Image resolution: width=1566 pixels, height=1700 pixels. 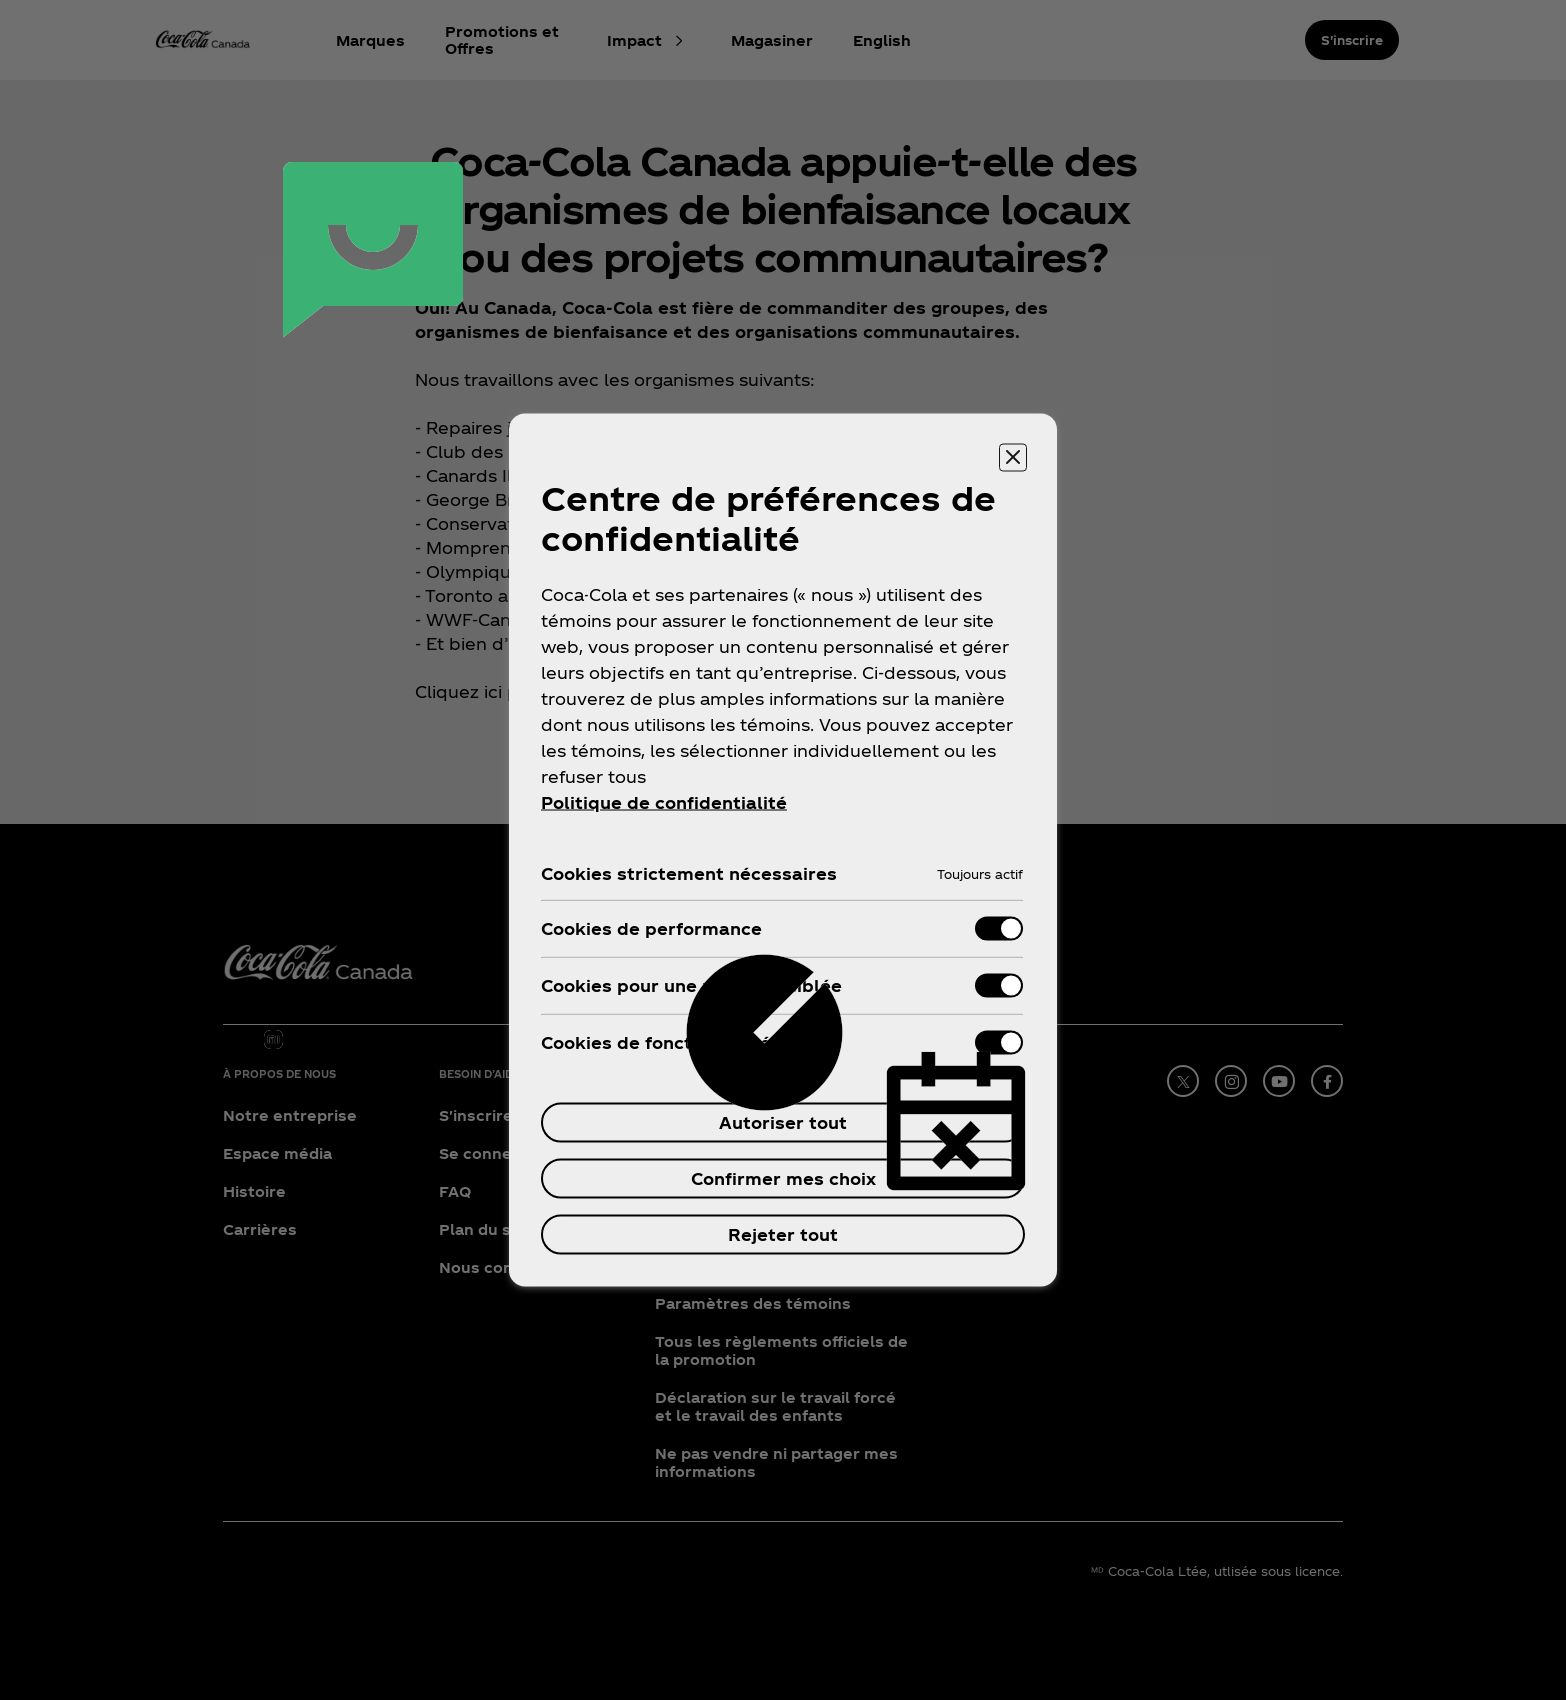 What do you see at coordinates (956, 1128) in the screenshot?
I see `cancel or delete a scheduled event` at bounding box center [956, 1128].